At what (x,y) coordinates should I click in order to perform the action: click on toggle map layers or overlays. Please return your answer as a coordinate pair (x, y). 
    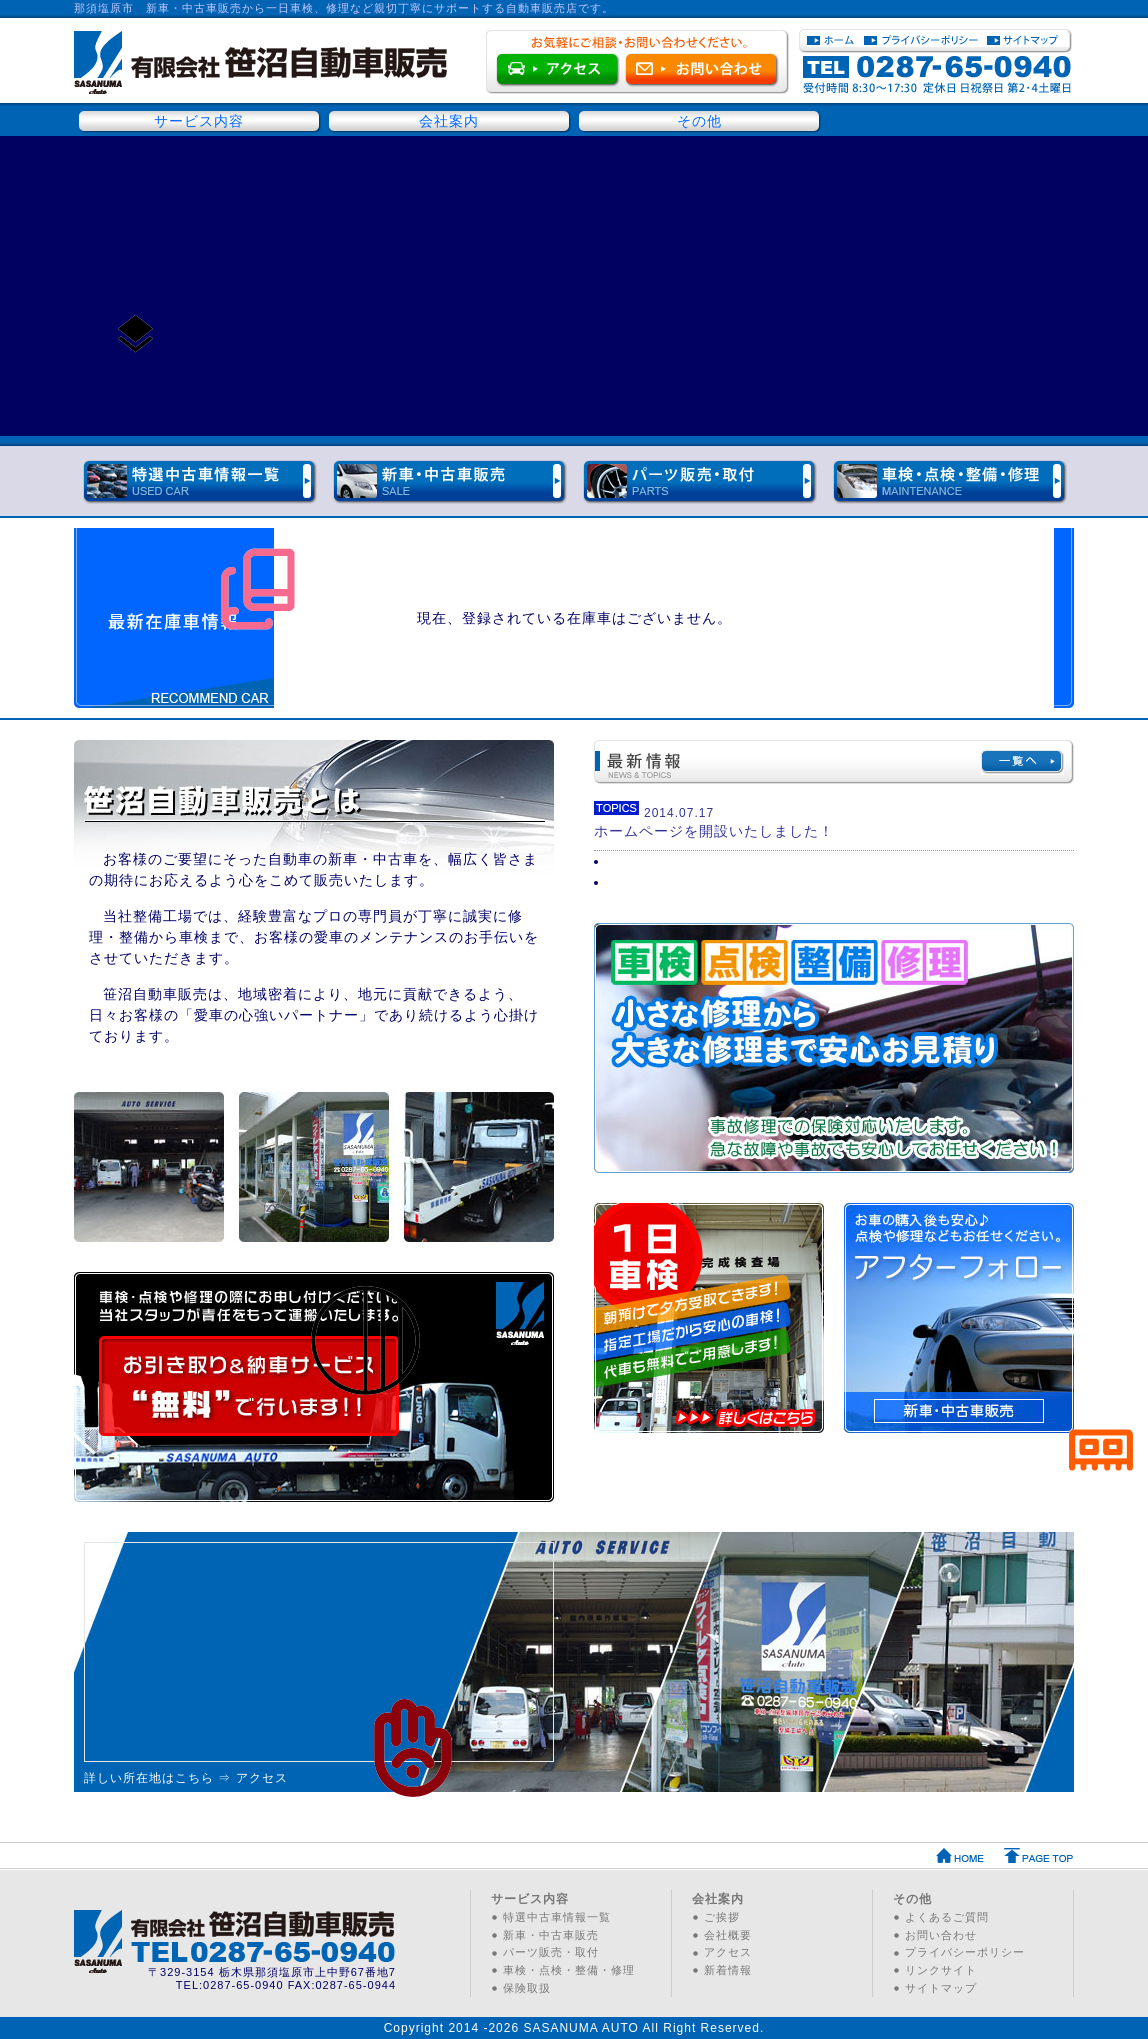
    Looking at the image, I should click on (135, 334).